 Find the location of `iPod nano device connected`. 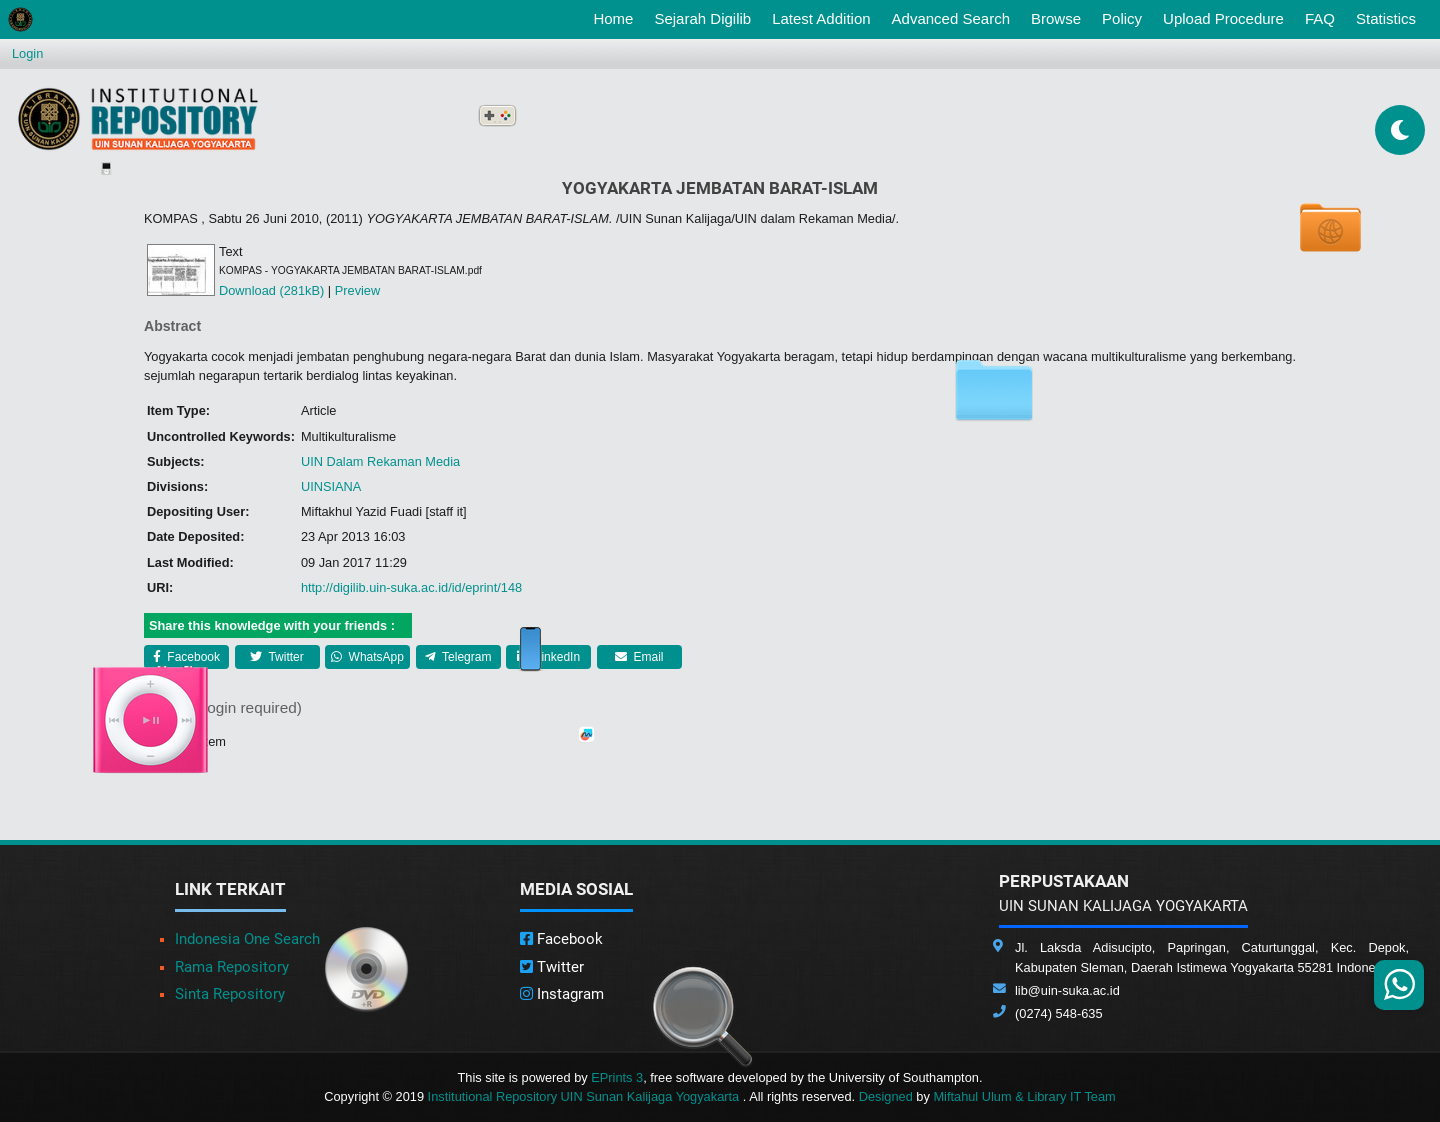

iPod nano device connected is located at coordinates (106, 165).